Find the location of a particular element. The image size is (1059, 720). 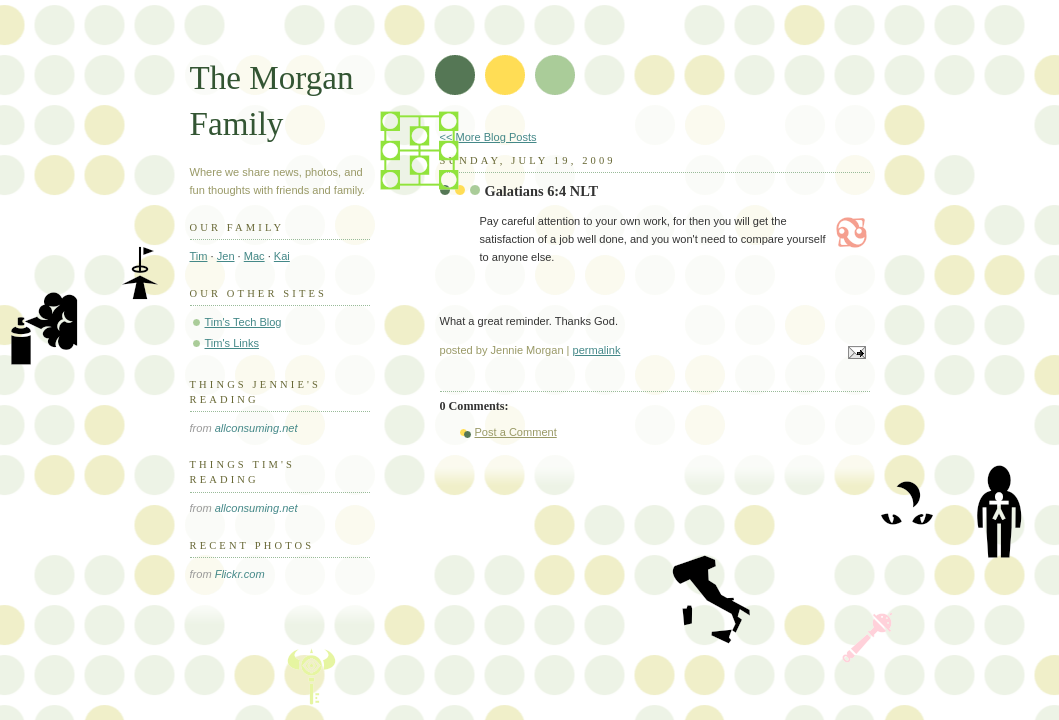

navigate to objective marker is located at coordinates (140, 273).